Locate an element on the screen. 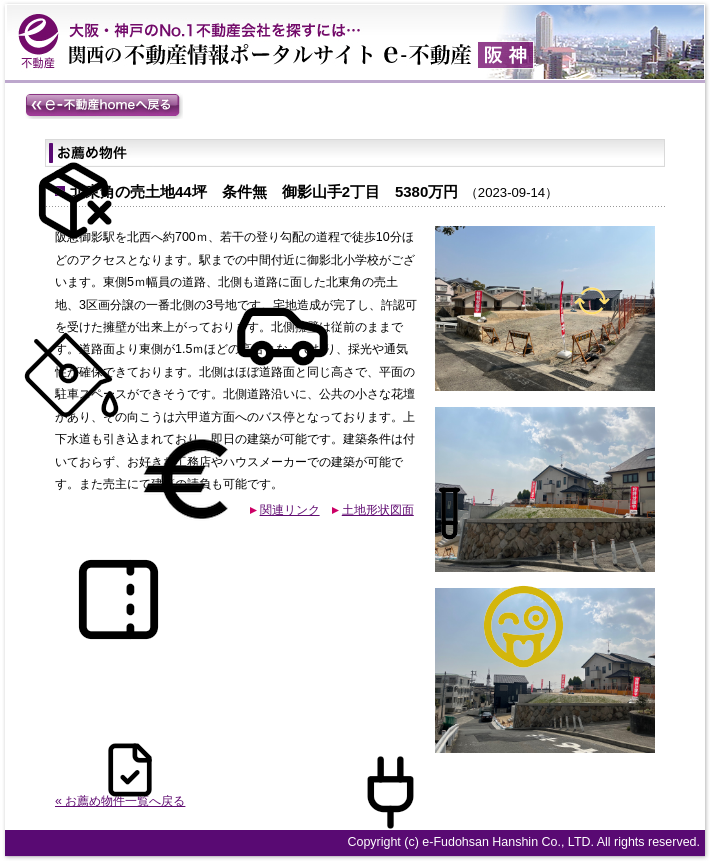 Image resolution: width=710 pixels, height=861 pixels. fill an area with color is located at coordinates (70, 378).